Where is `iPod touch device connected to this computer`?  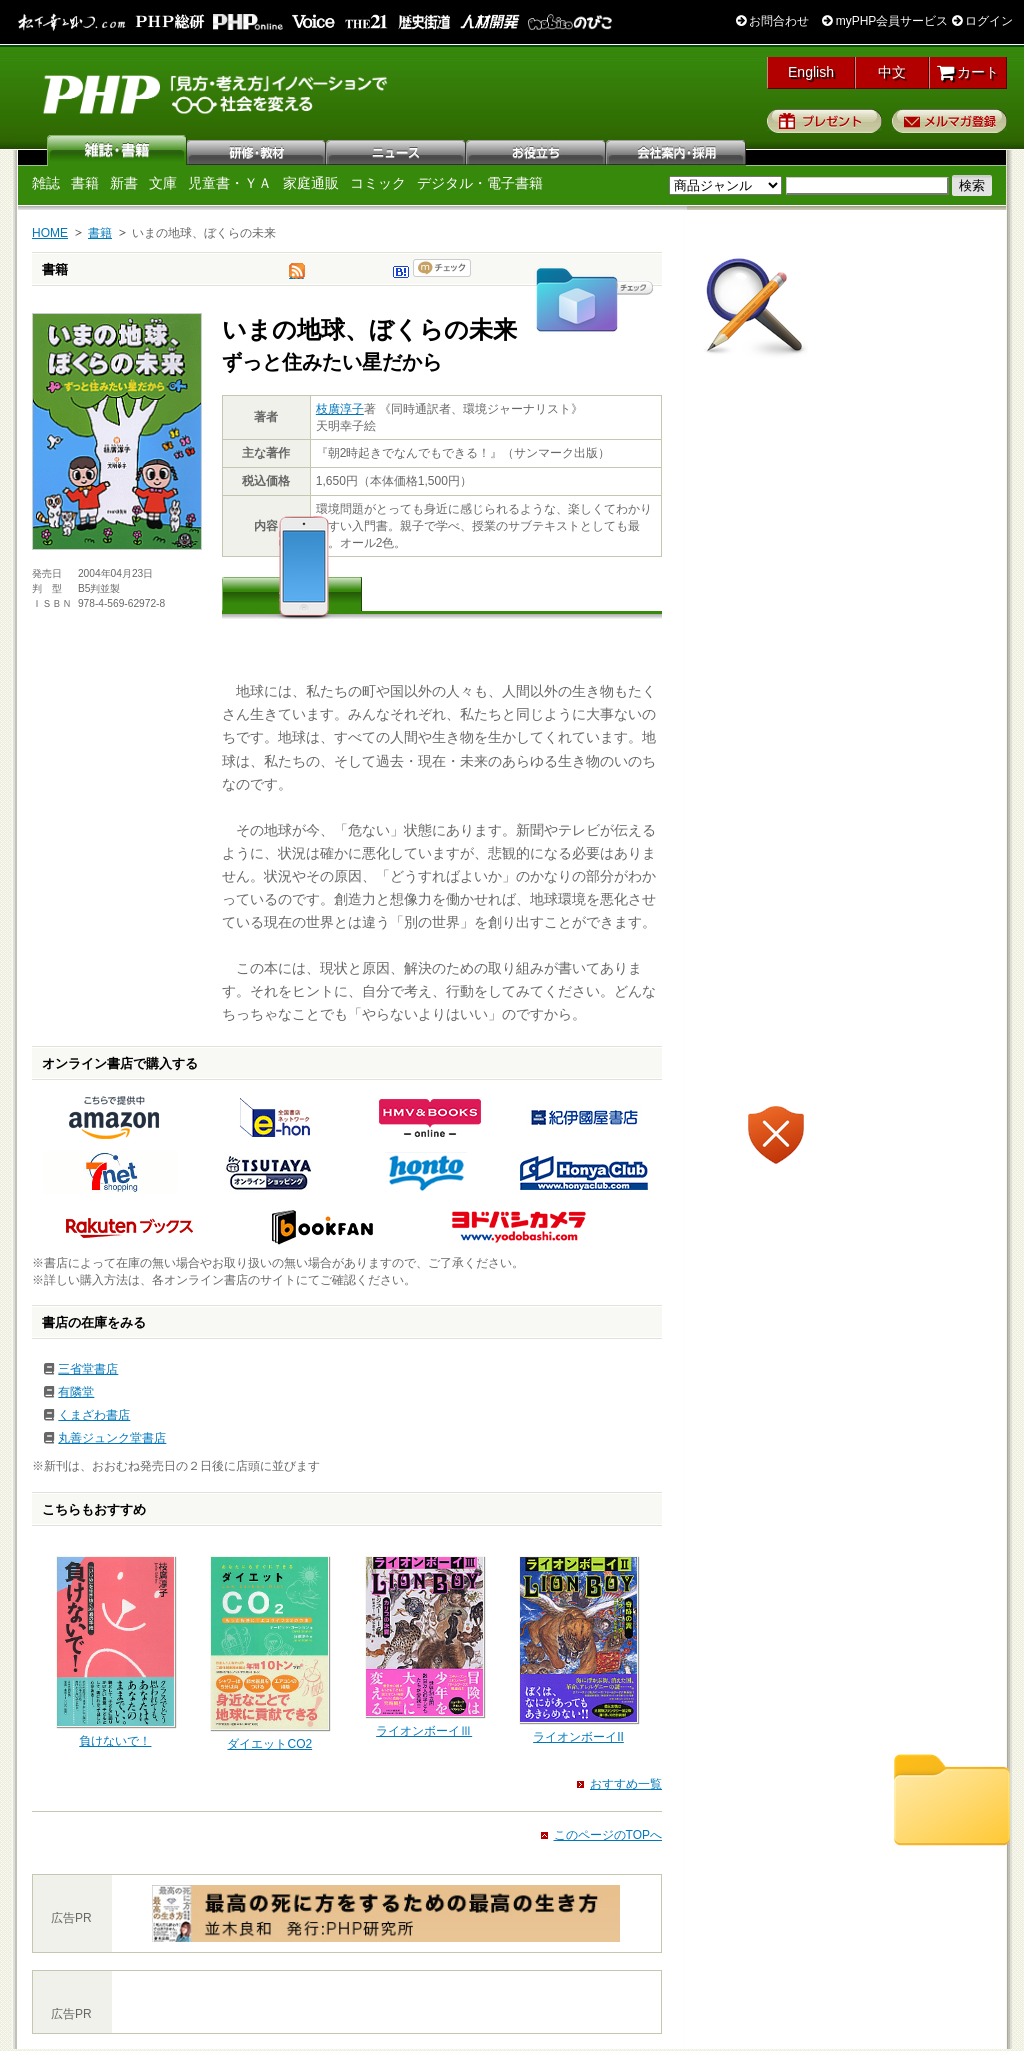 iPod touch device connected to this computer is located at coordinates (304, 568).